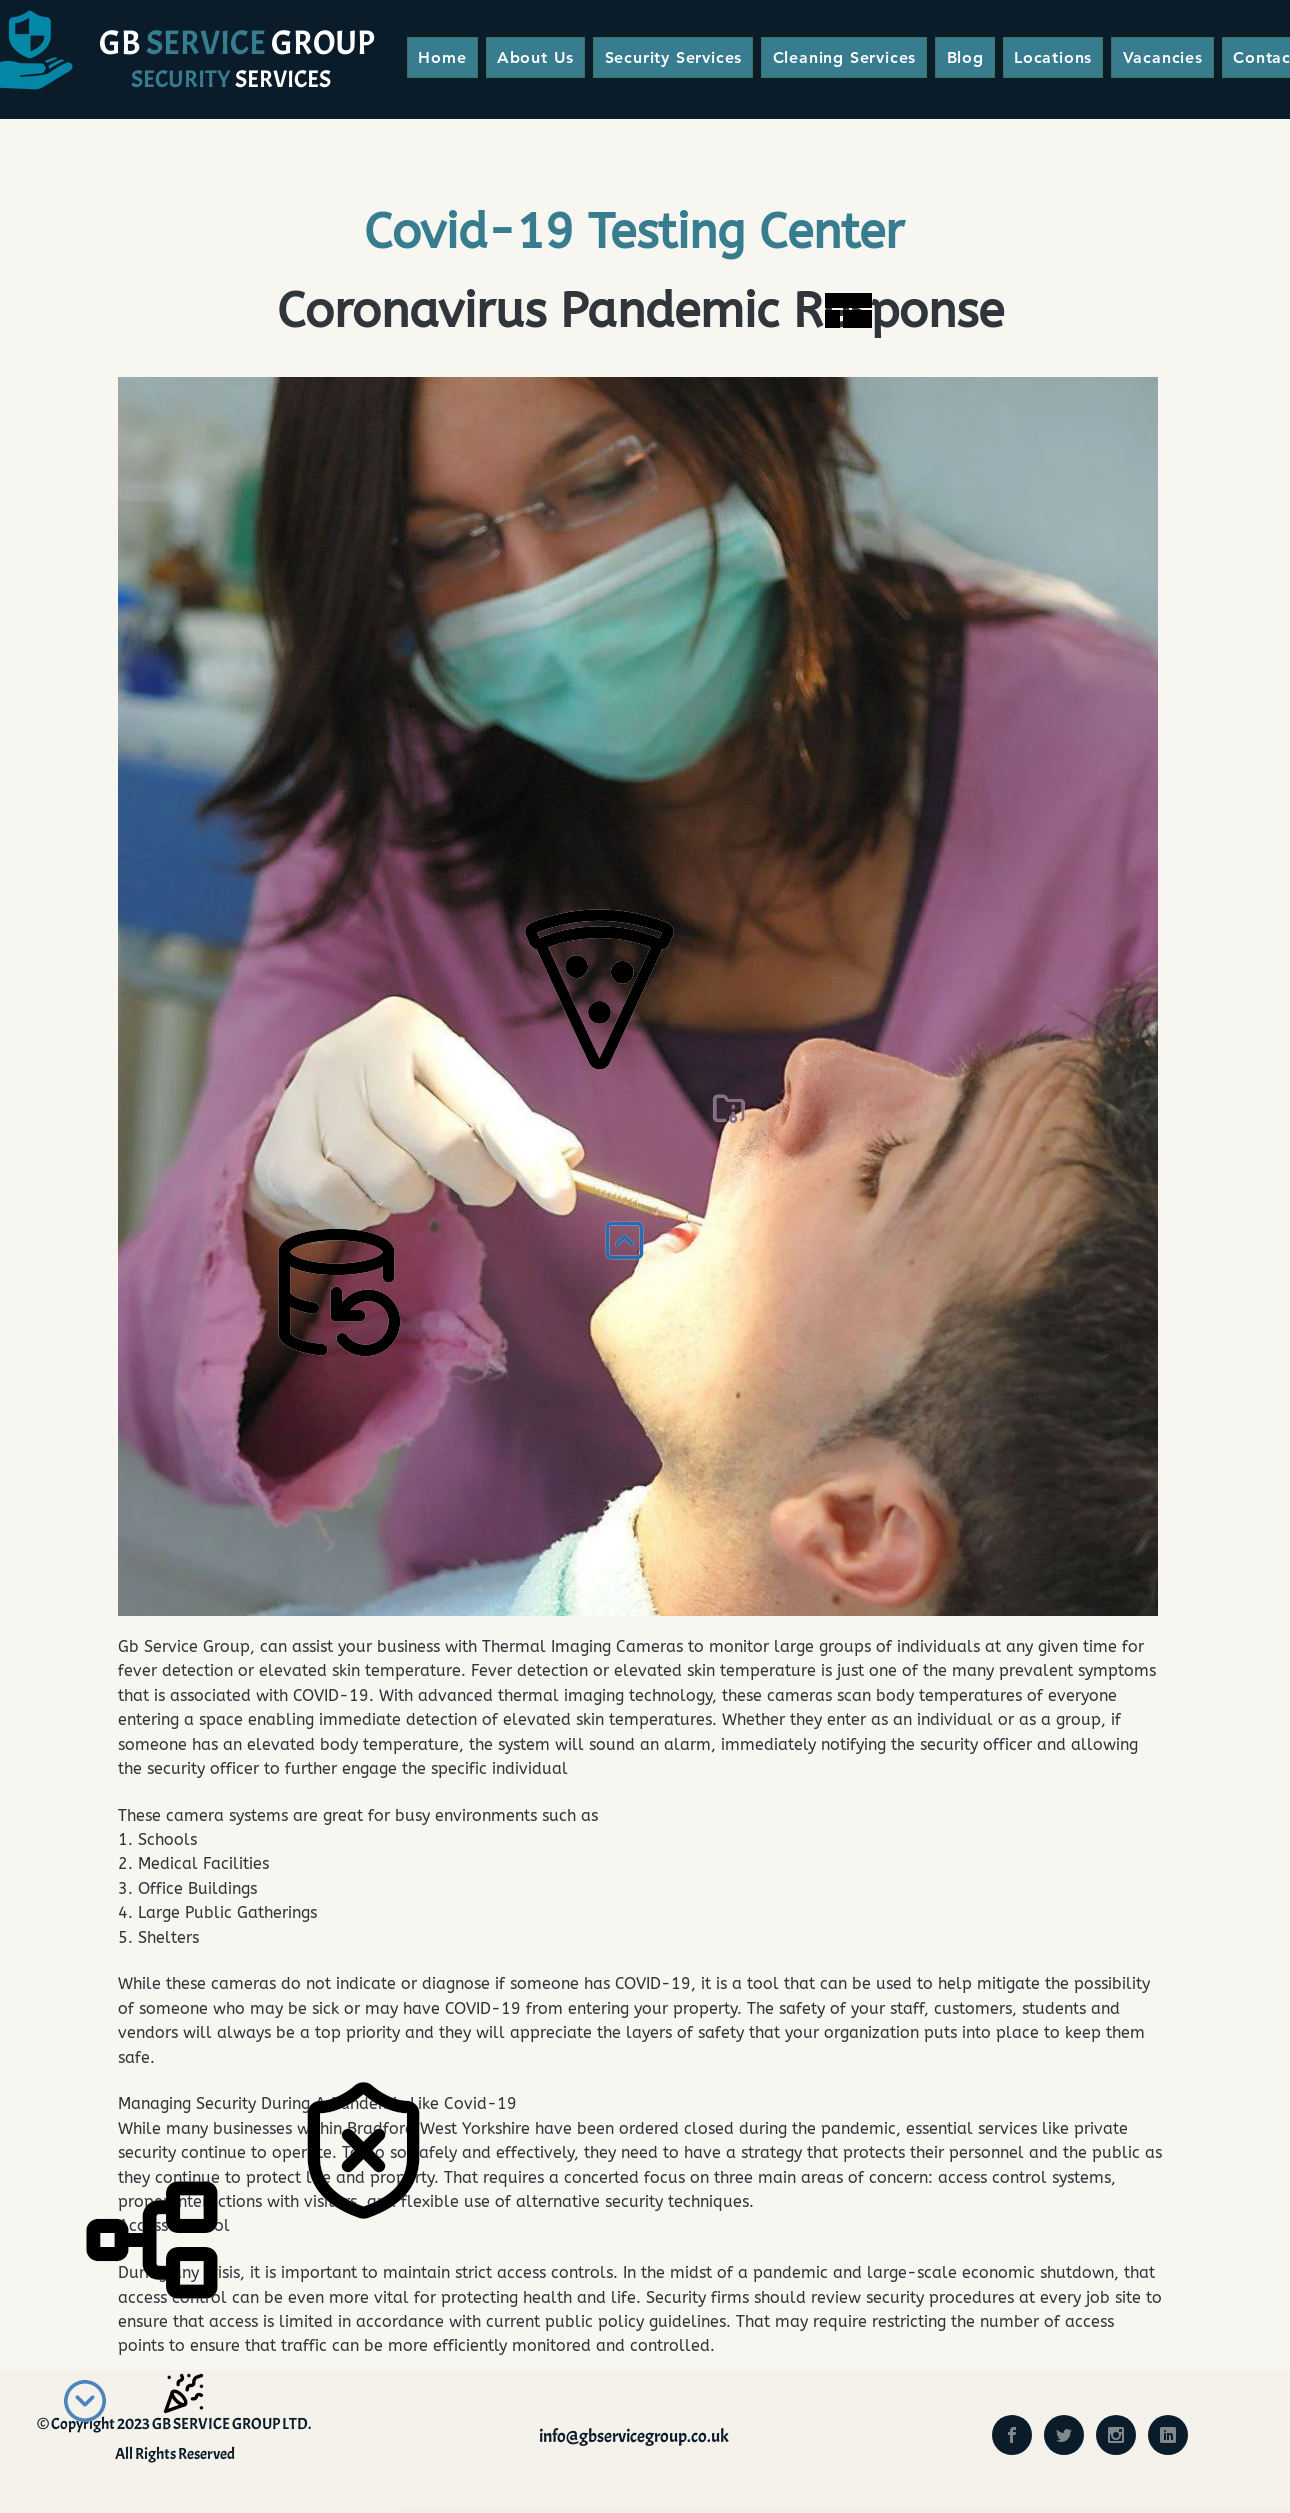 The image size is (1290, 2513). I want to click on view hierarchical data structure, so click(159, 2240).